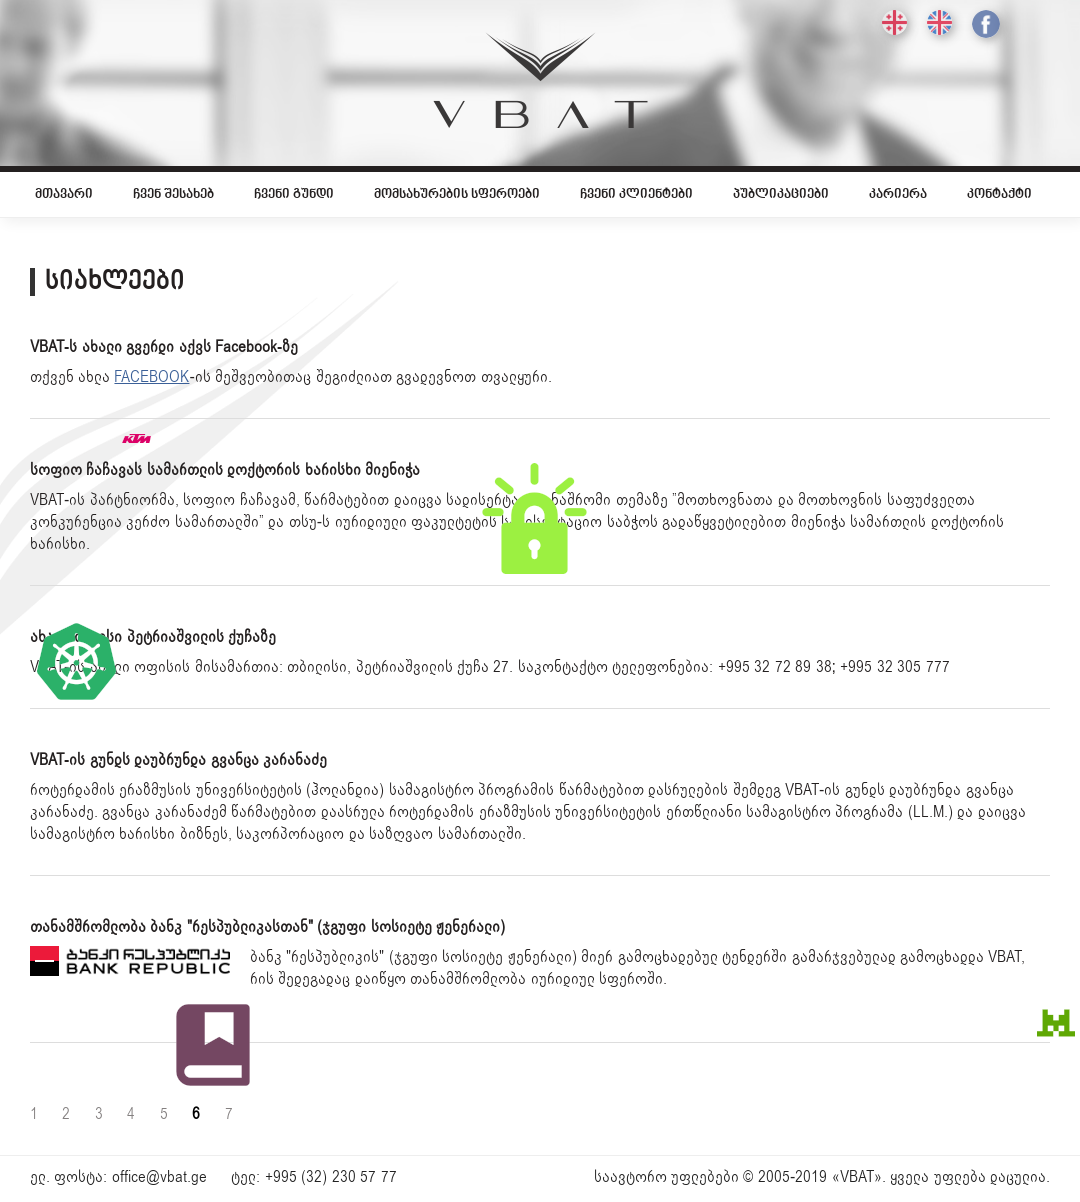 This screenshot has height=1202, width=1080. I want to click on kubernetes container orchestration platform logo, so click(76, 661).